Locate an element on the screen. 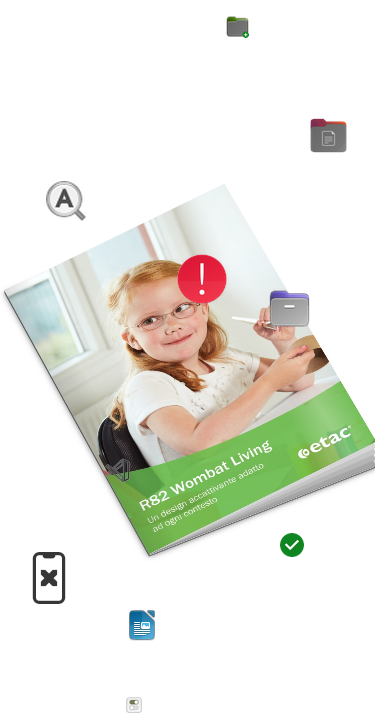  open your documents folder is located at coordinates (328, 135).